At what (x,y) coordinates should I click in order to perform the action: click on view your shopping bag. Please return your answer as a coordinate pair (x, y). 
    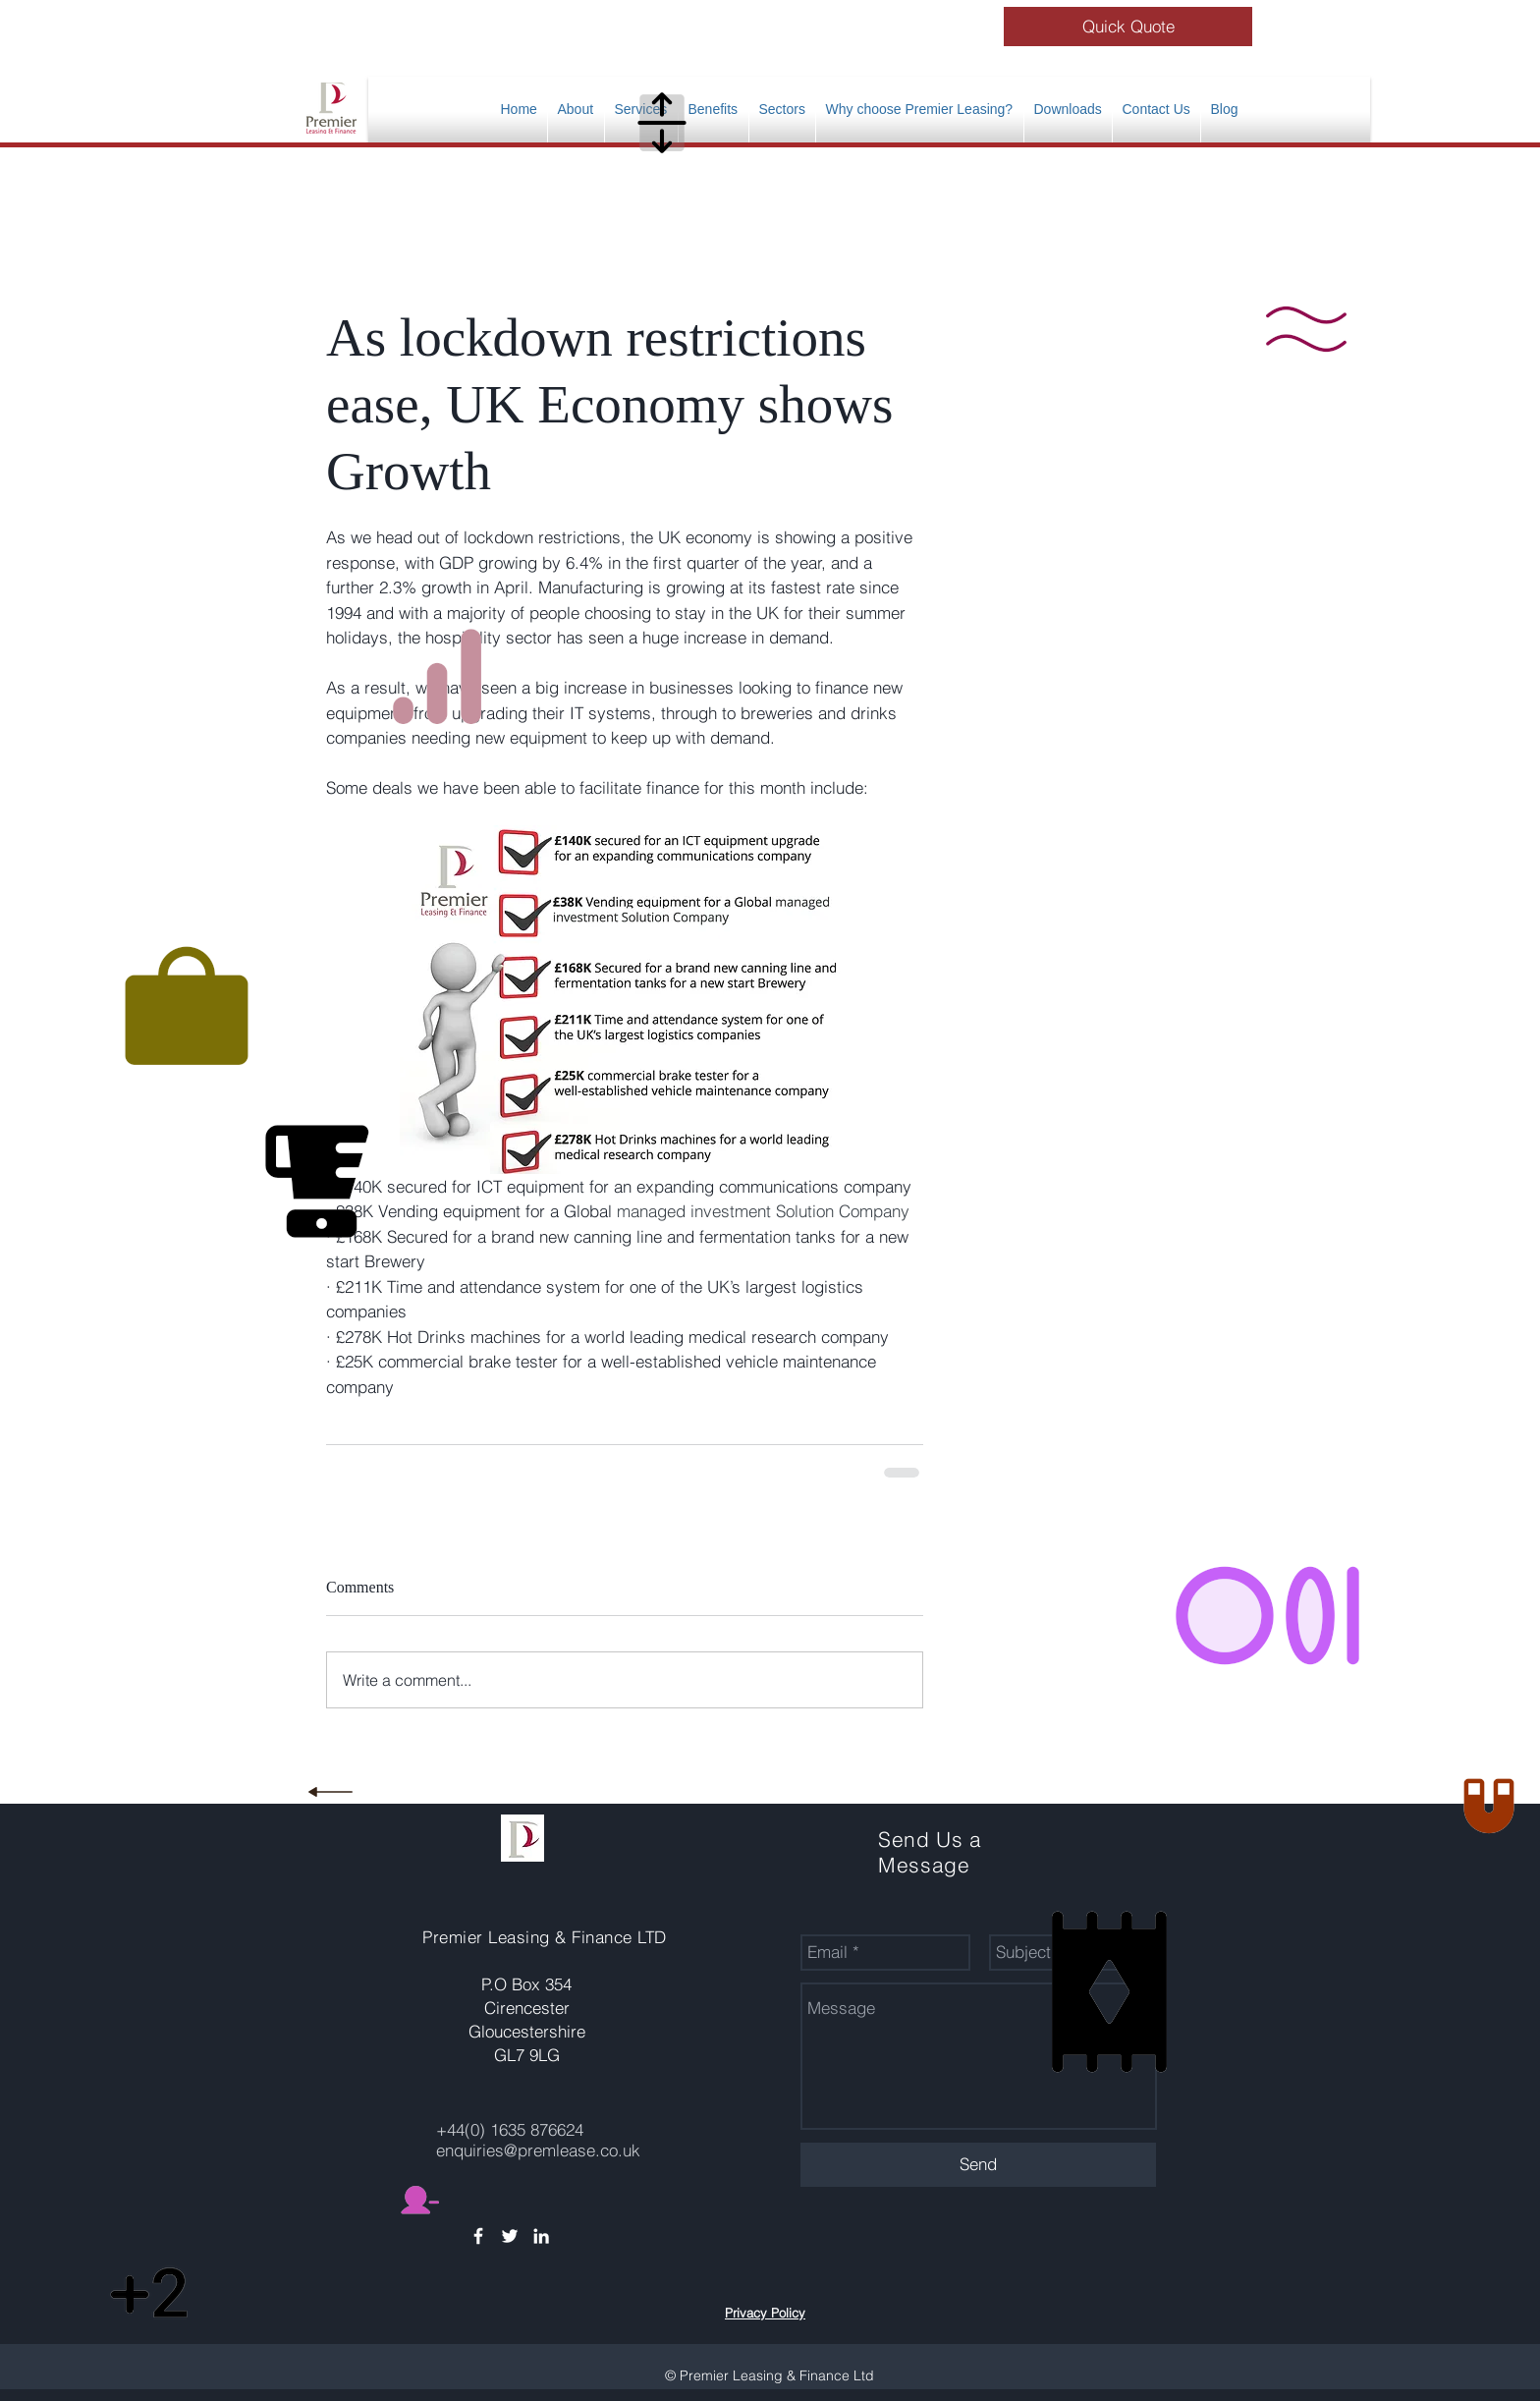
    Looking at the image, I should click on (187, 1013).